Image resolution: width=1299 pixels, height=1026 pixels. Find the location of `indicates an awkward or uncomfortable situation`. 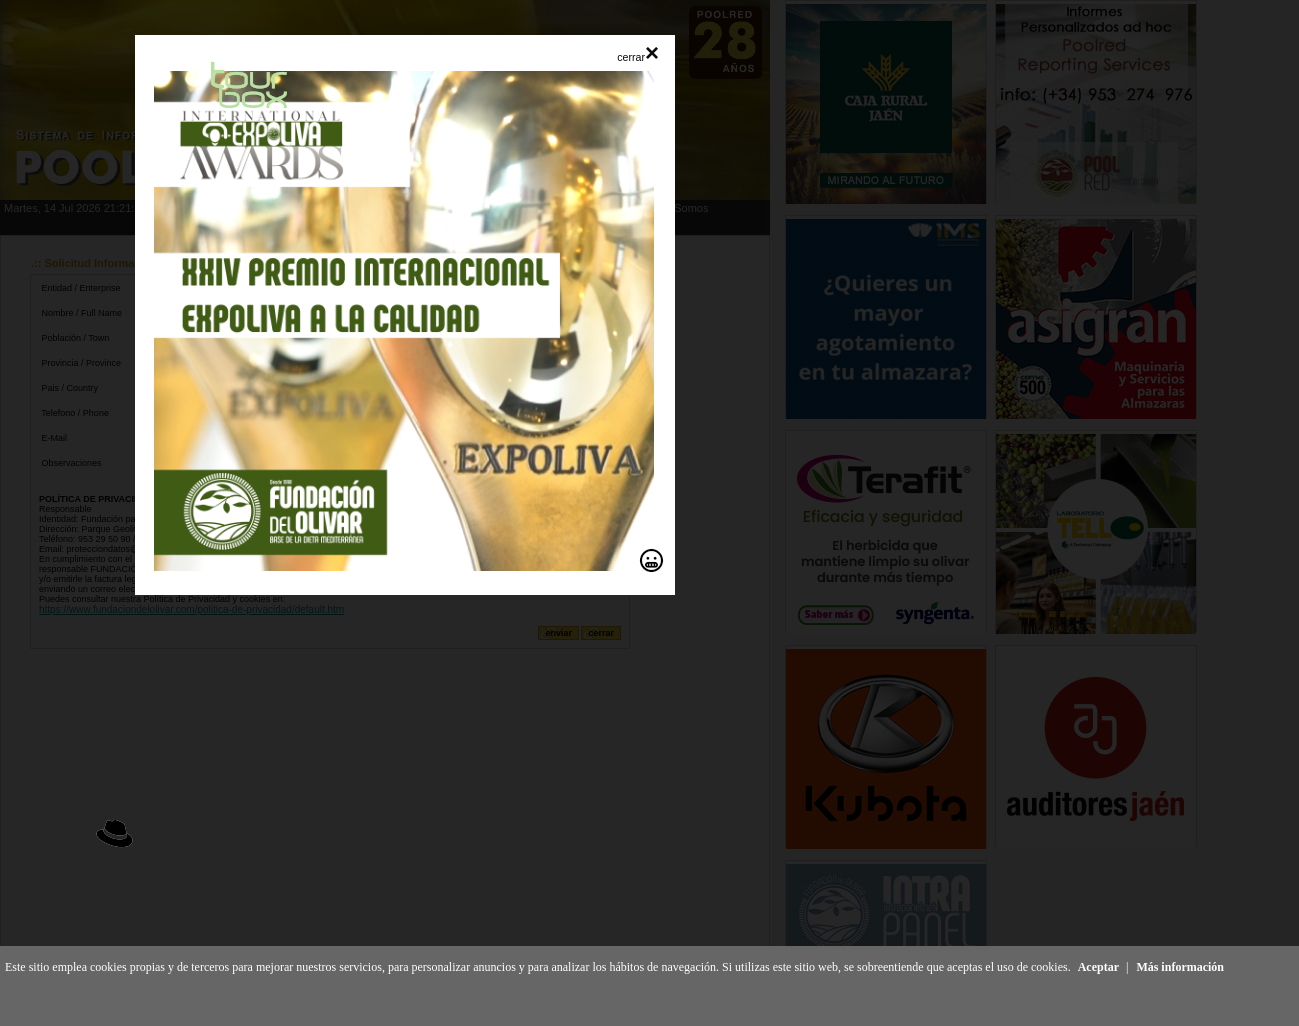

indicates an awkward or uncomfortable situation is located at coordinates (651, 560).